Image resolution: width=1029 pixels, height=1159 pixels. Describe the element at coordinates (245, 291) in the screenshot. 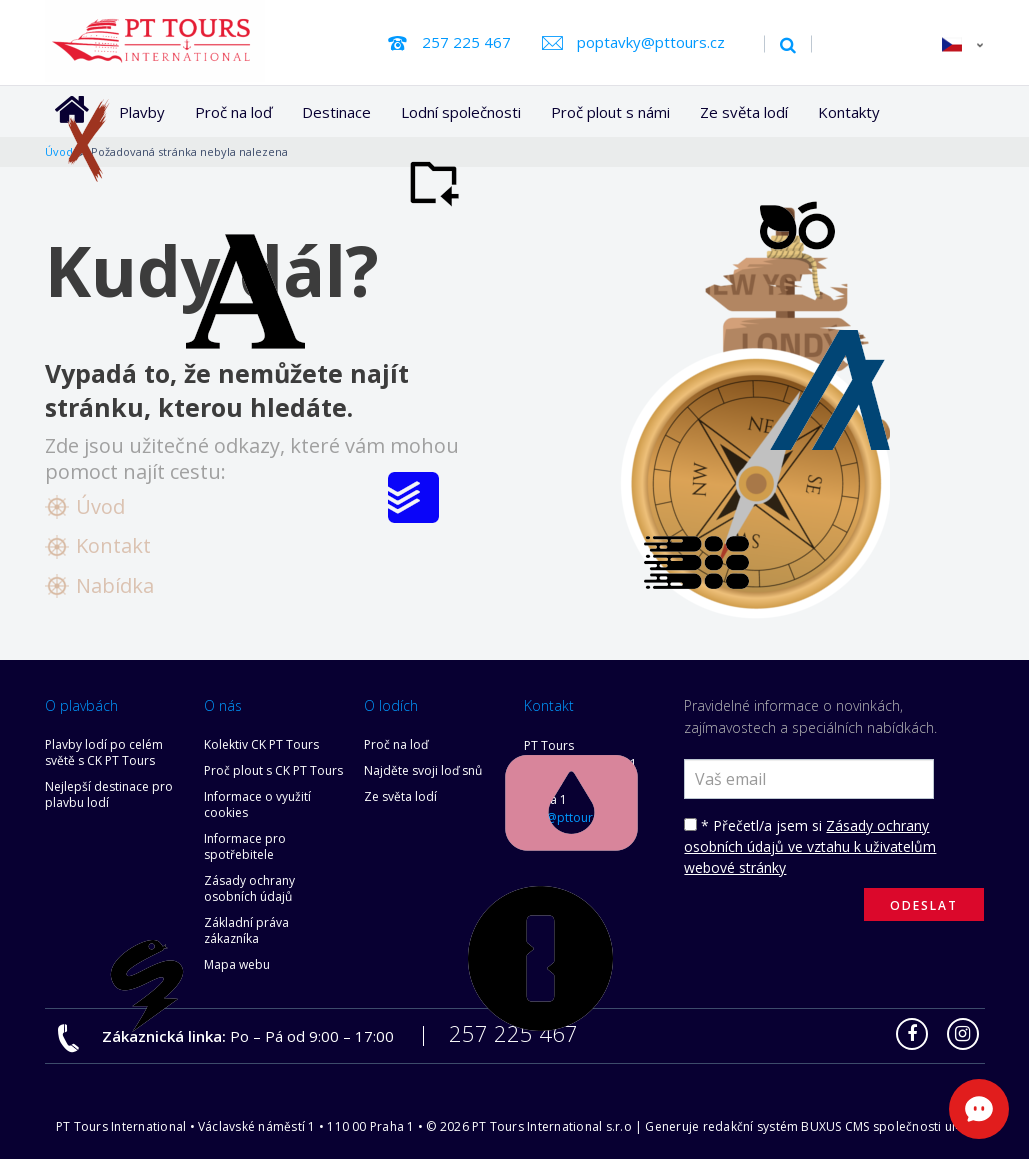

I see `link to academia.edu profile` at that location.